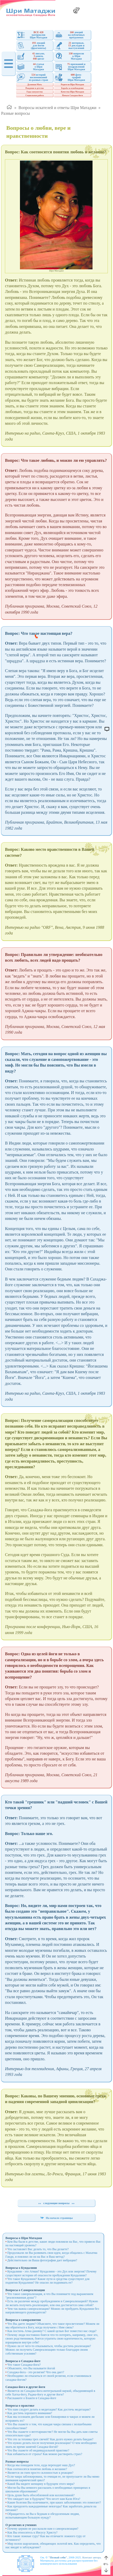 The image size is (113, 2576). What do you see at coordinates (36, 636) in the screenshot?
I see `select or reserve a seat` at bounding box center [36, 636].